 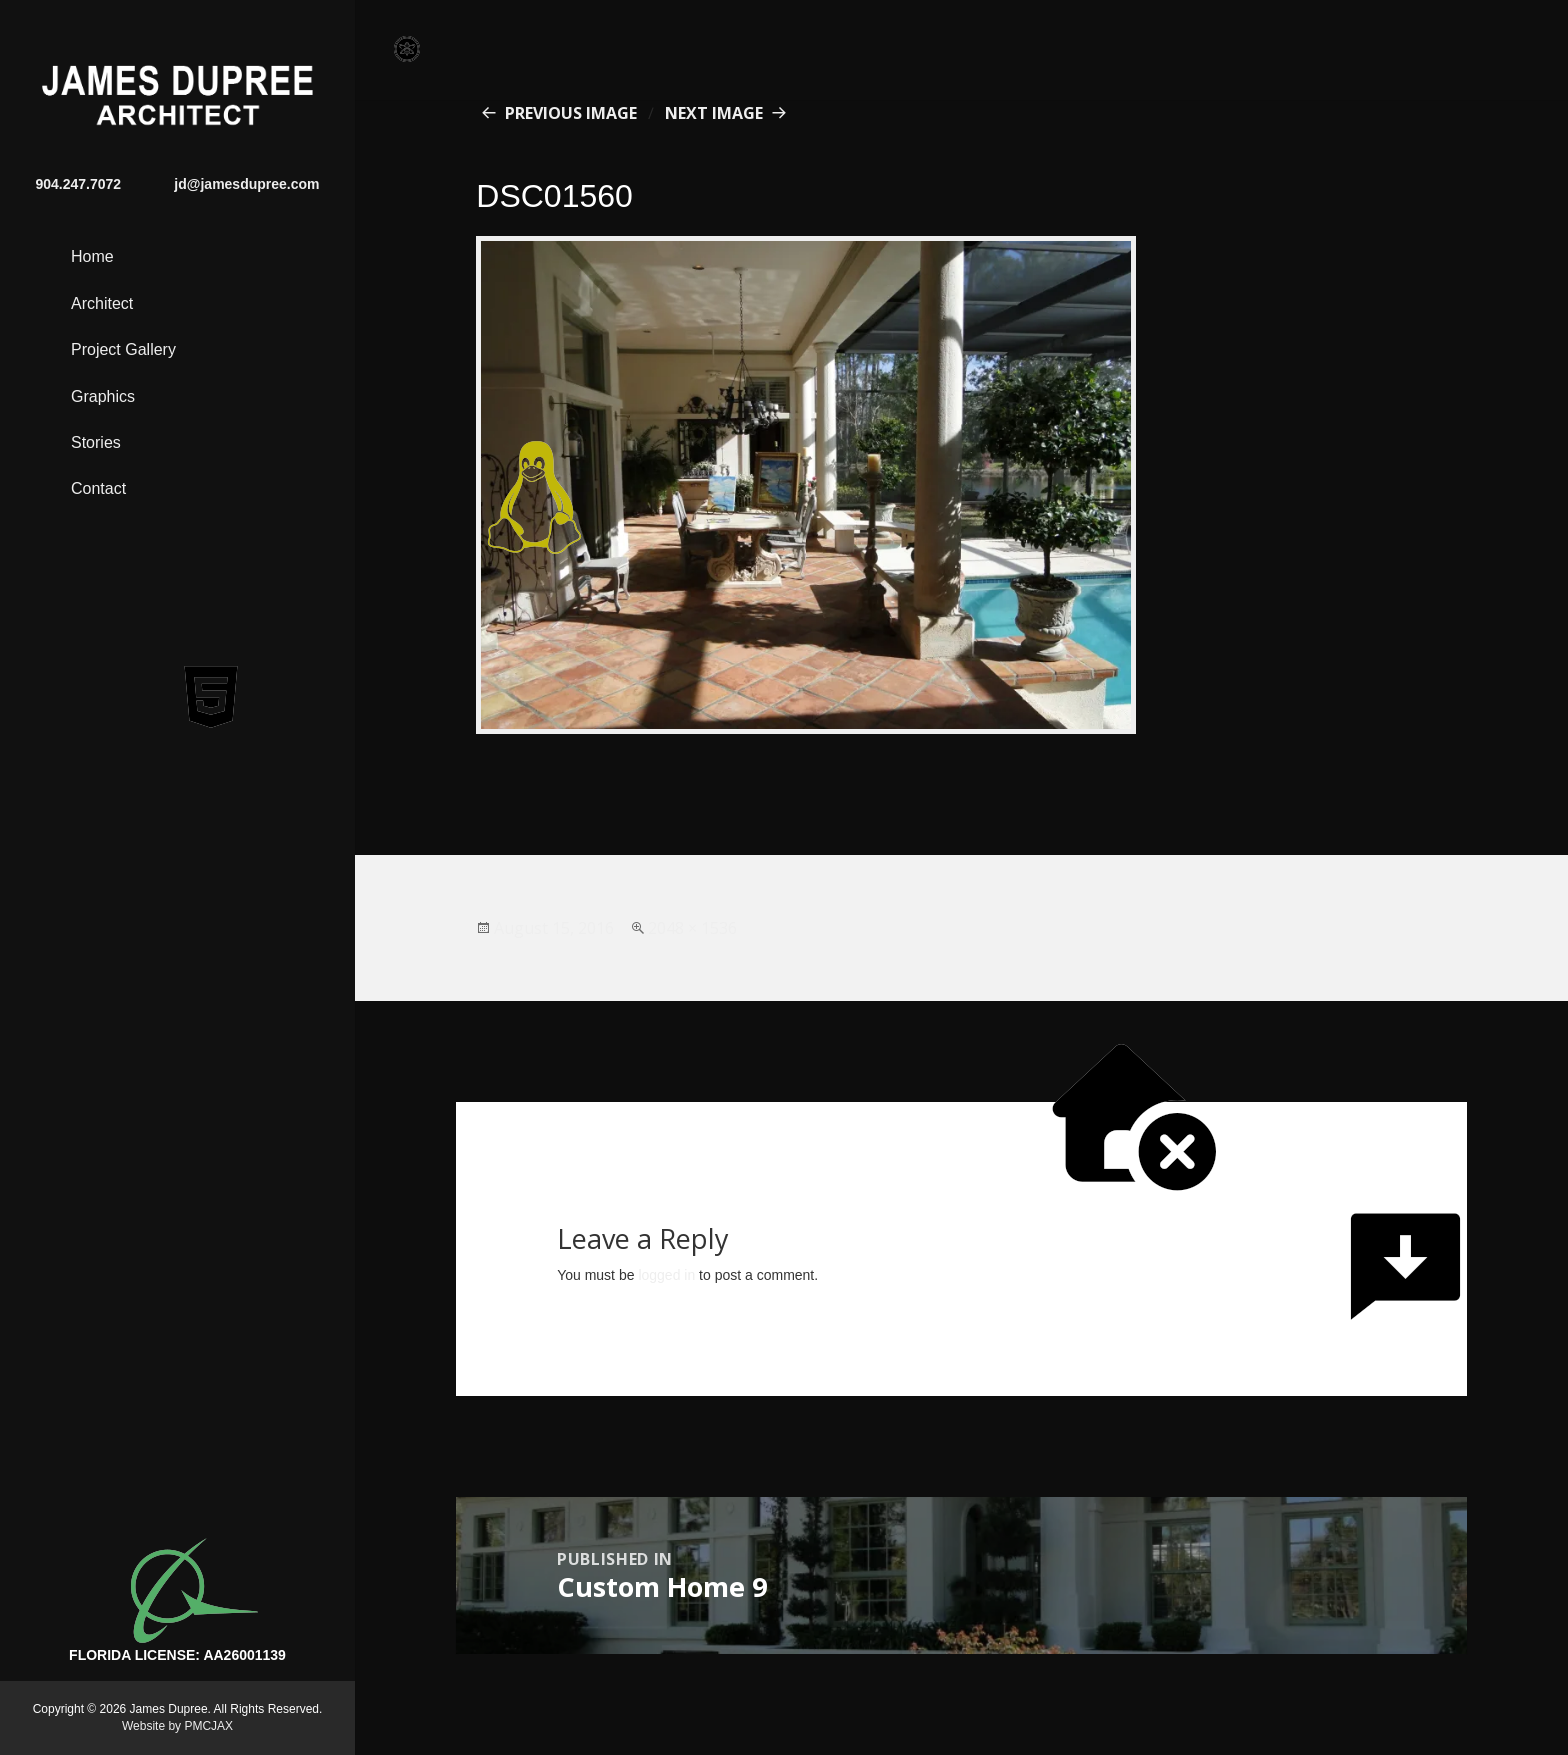 I want to click on HTML5 technology or web standard indicator, so click(x=211, y=697).